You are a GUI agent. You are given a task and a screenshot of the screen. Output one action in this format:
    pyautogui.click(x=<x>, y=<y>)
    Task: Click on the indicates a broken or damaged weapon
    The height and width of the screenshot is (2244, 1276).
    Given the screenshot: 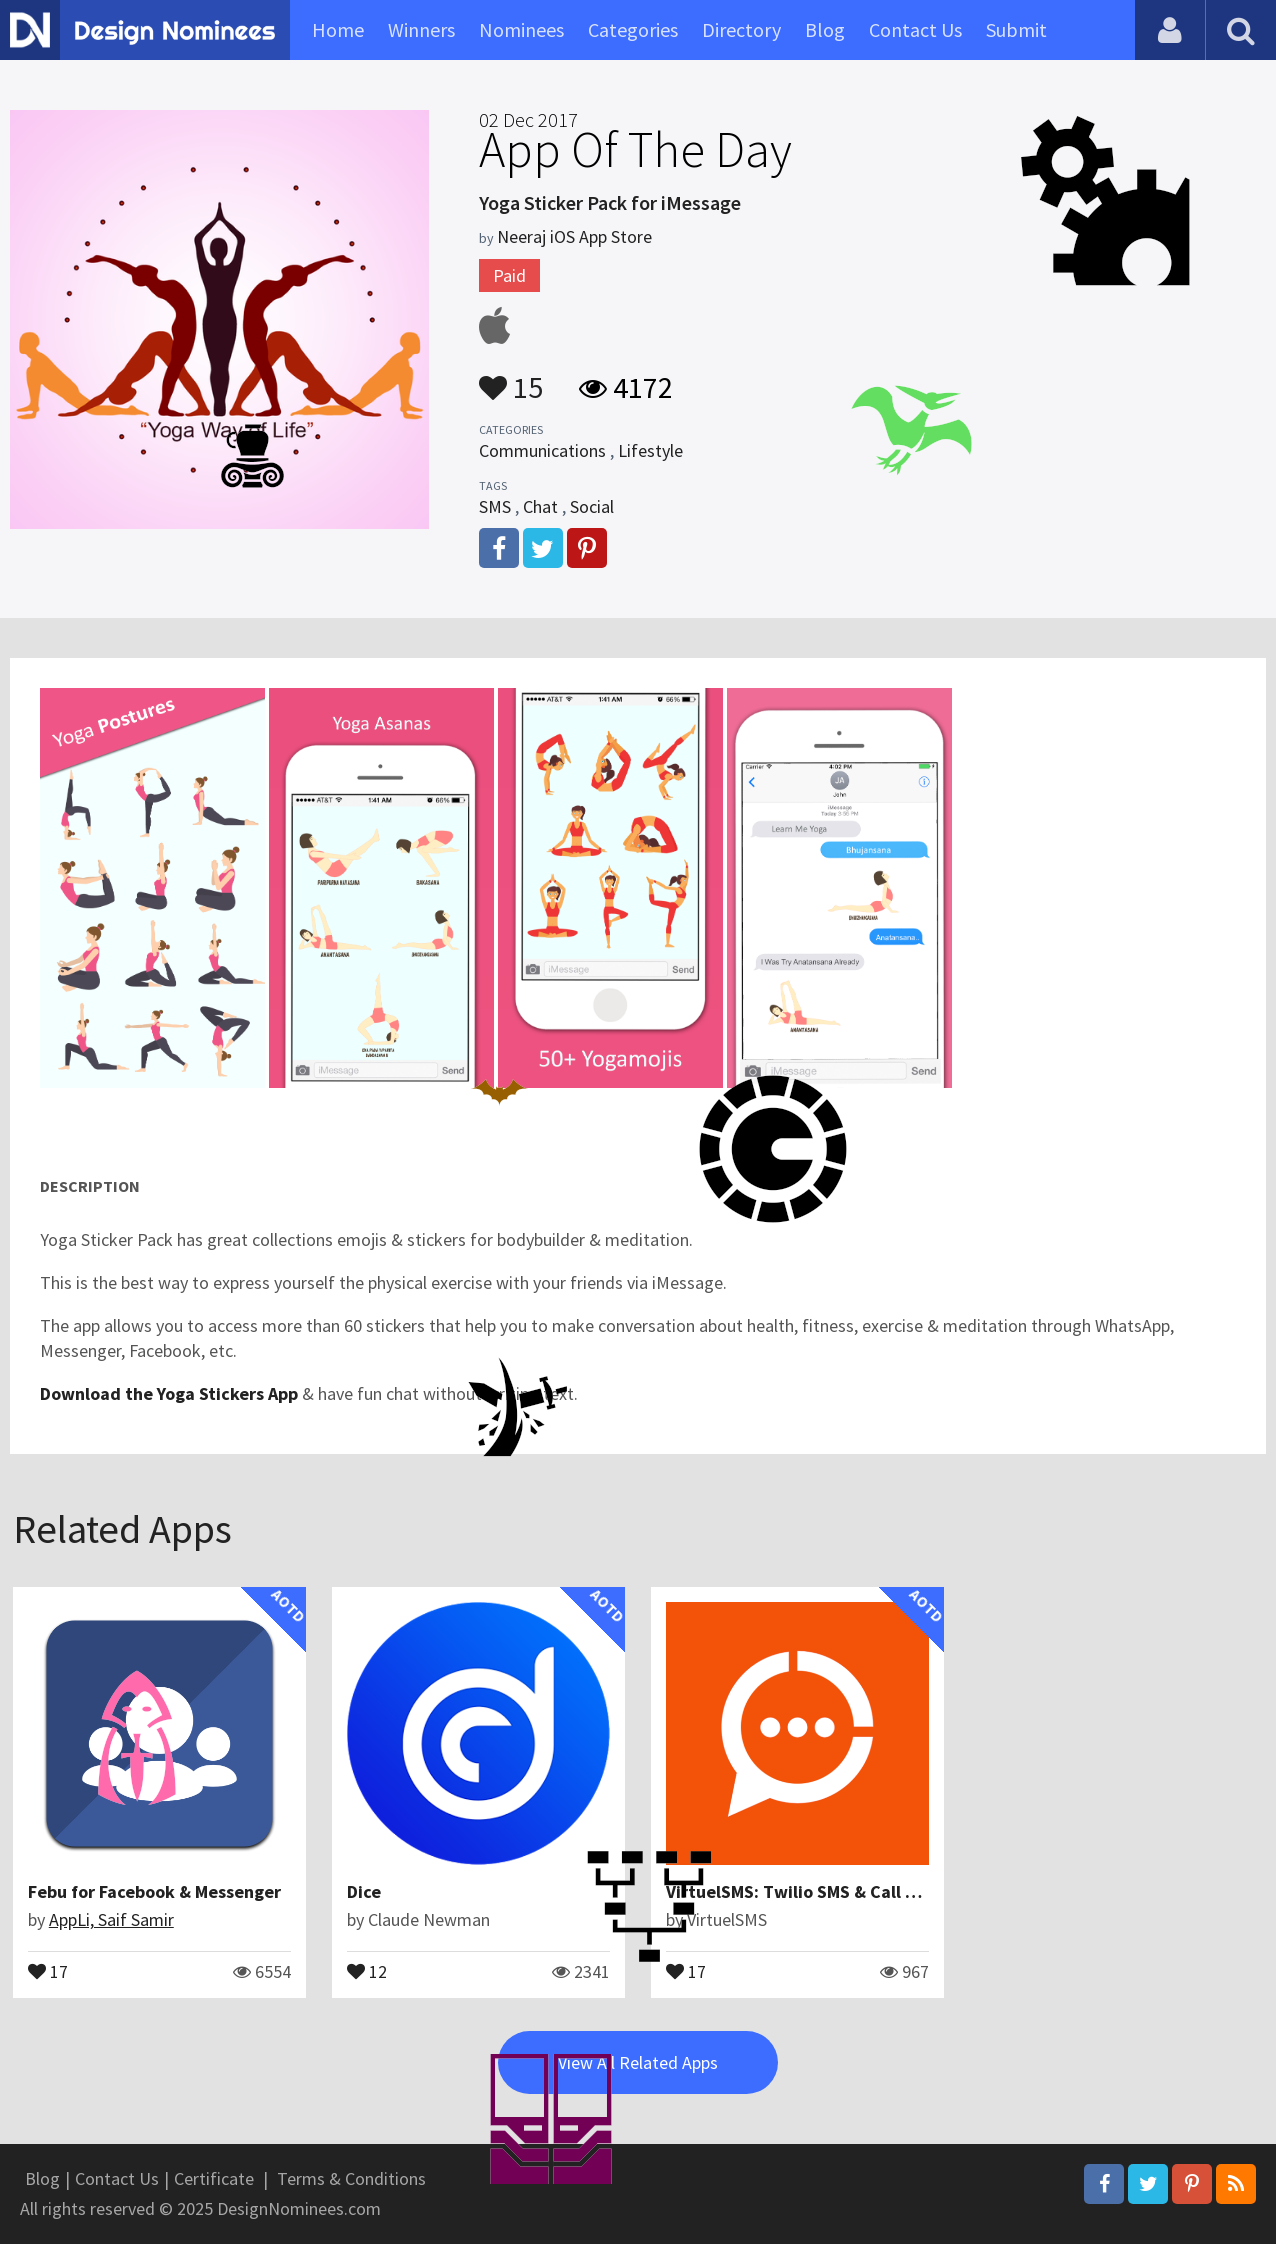 What is the action you would take?
    pyautogui.click(x=518, y=1407)
    